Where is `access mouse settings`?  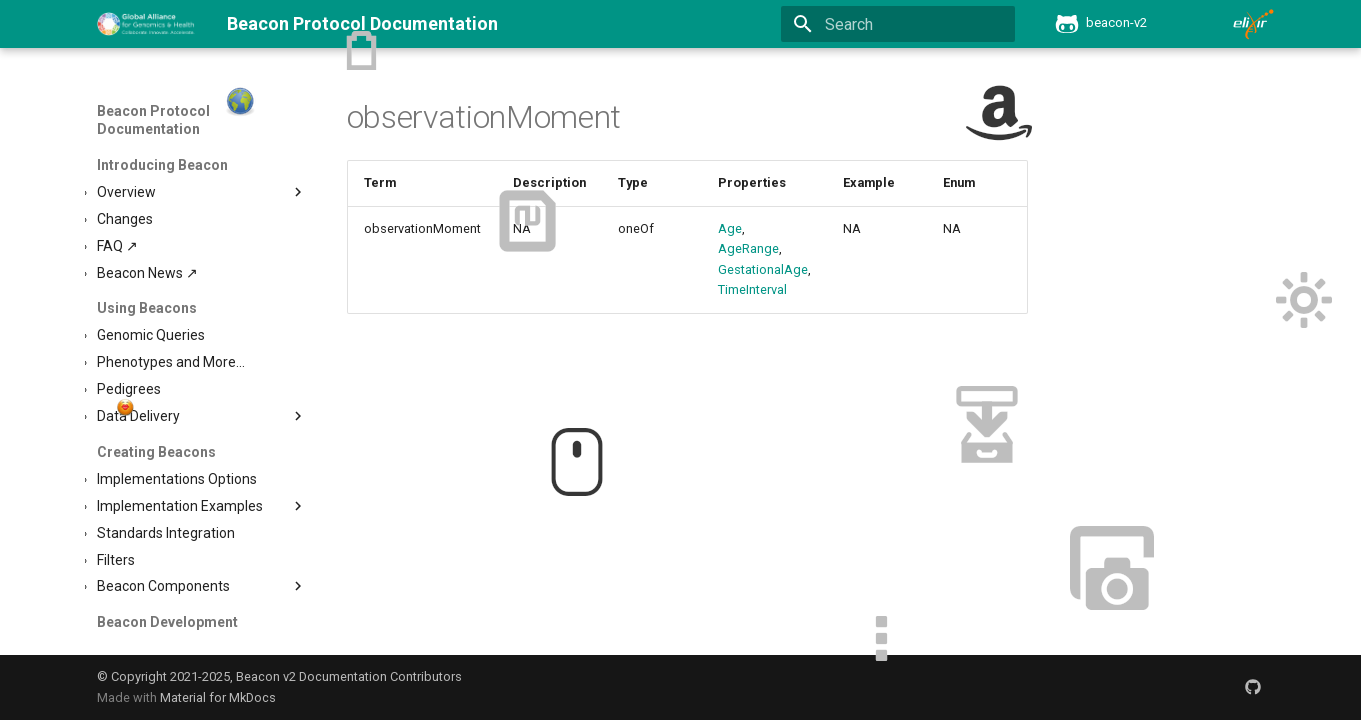
access mouse settings is located at coordinates (577, 462).